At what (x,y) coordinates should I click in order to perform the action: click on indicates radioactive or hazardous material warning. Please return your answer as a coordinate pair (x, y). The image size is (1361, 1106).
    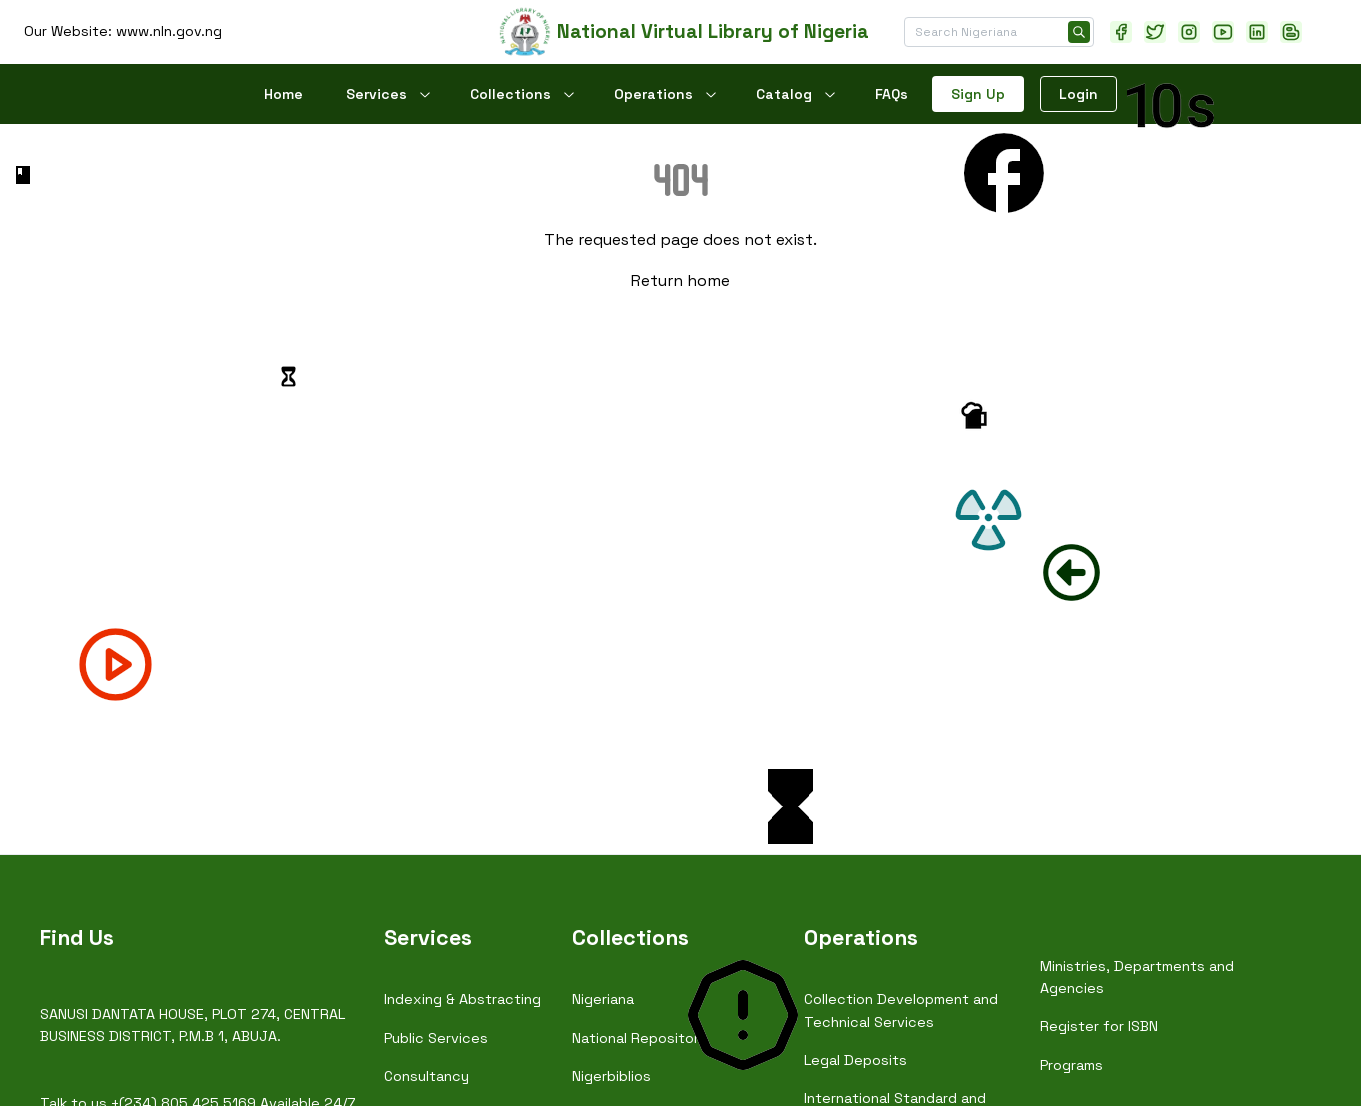
    Looking at the image, I should click on (988, 517).